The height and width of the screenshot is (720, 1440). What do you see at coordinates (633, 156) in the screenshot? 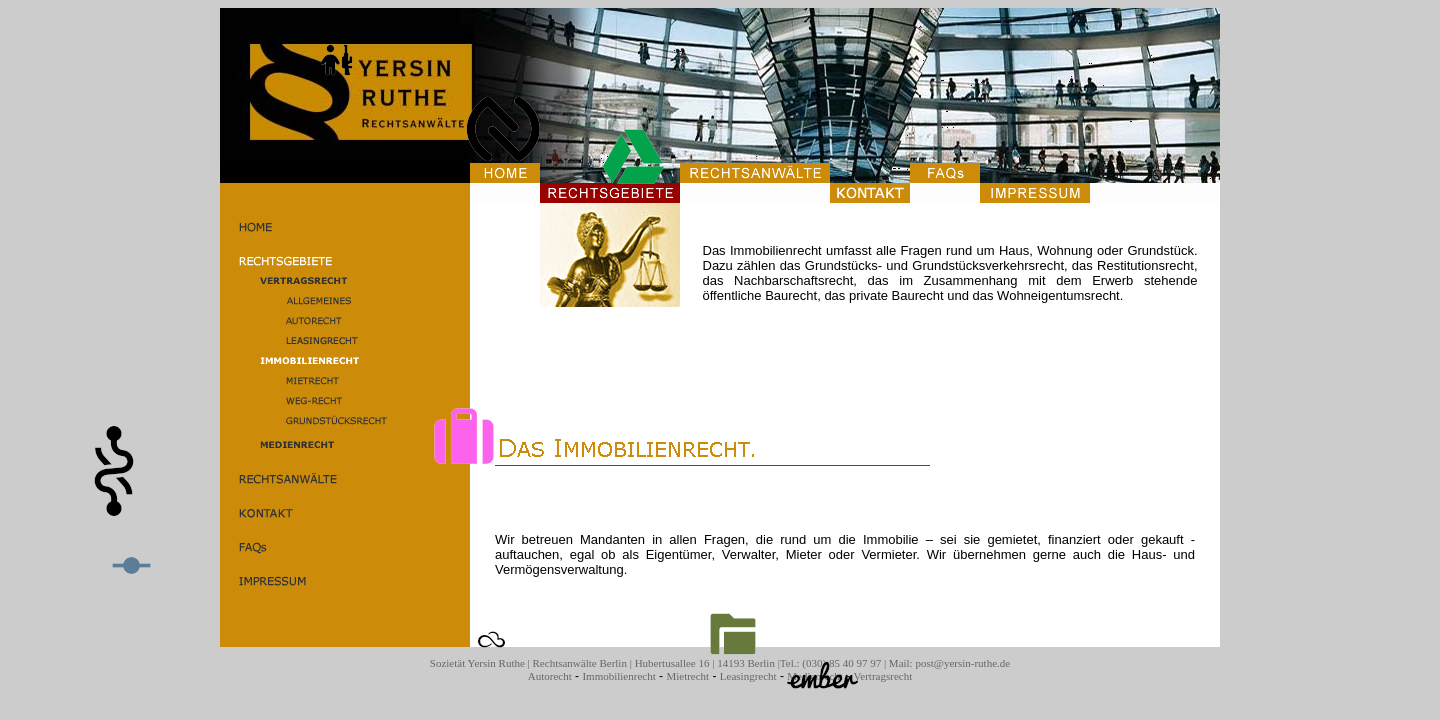
I see `open google drive` at bounding box center [633, 156].